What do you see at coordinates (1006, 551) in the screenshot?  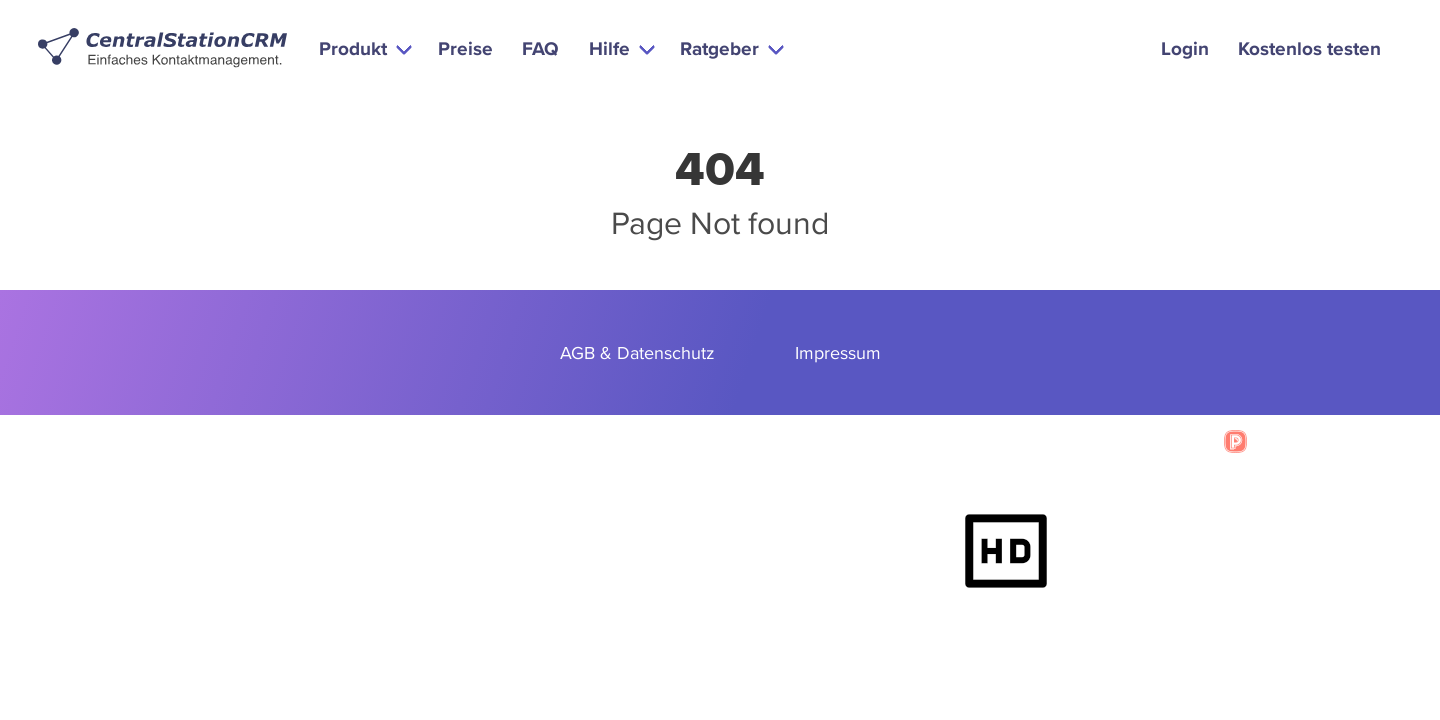 I see `indicates high-definition video quality is available` at bounding box center [1006, 551].